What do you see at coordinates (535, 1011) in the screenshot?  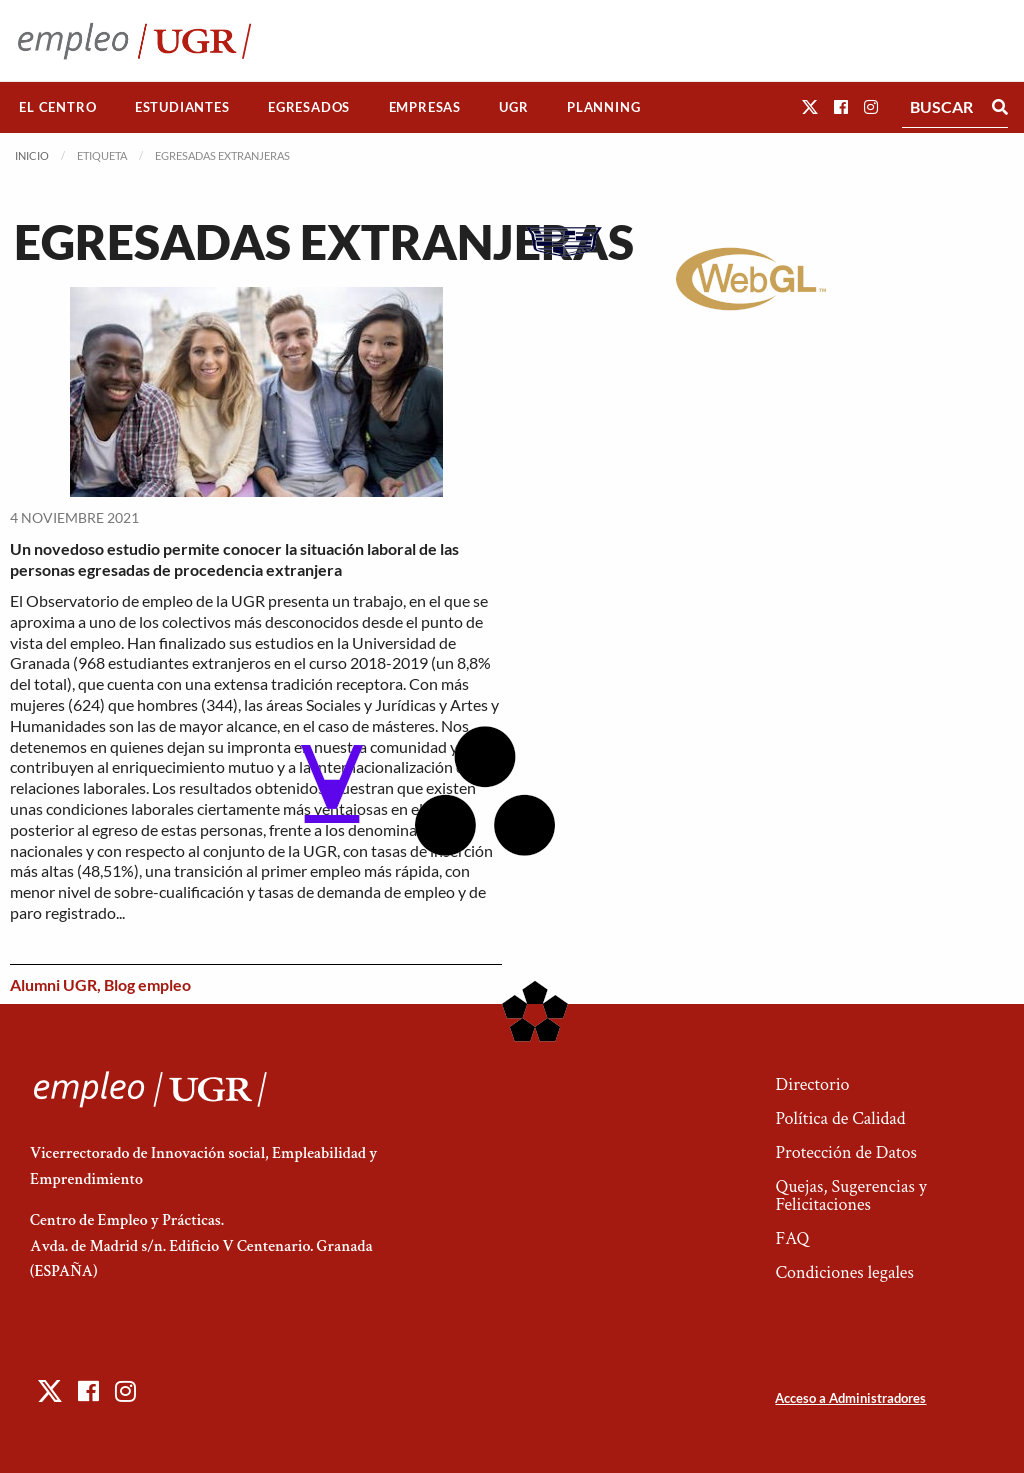 I see `rootssage app or service logo` at bounding box center [535, 1011].